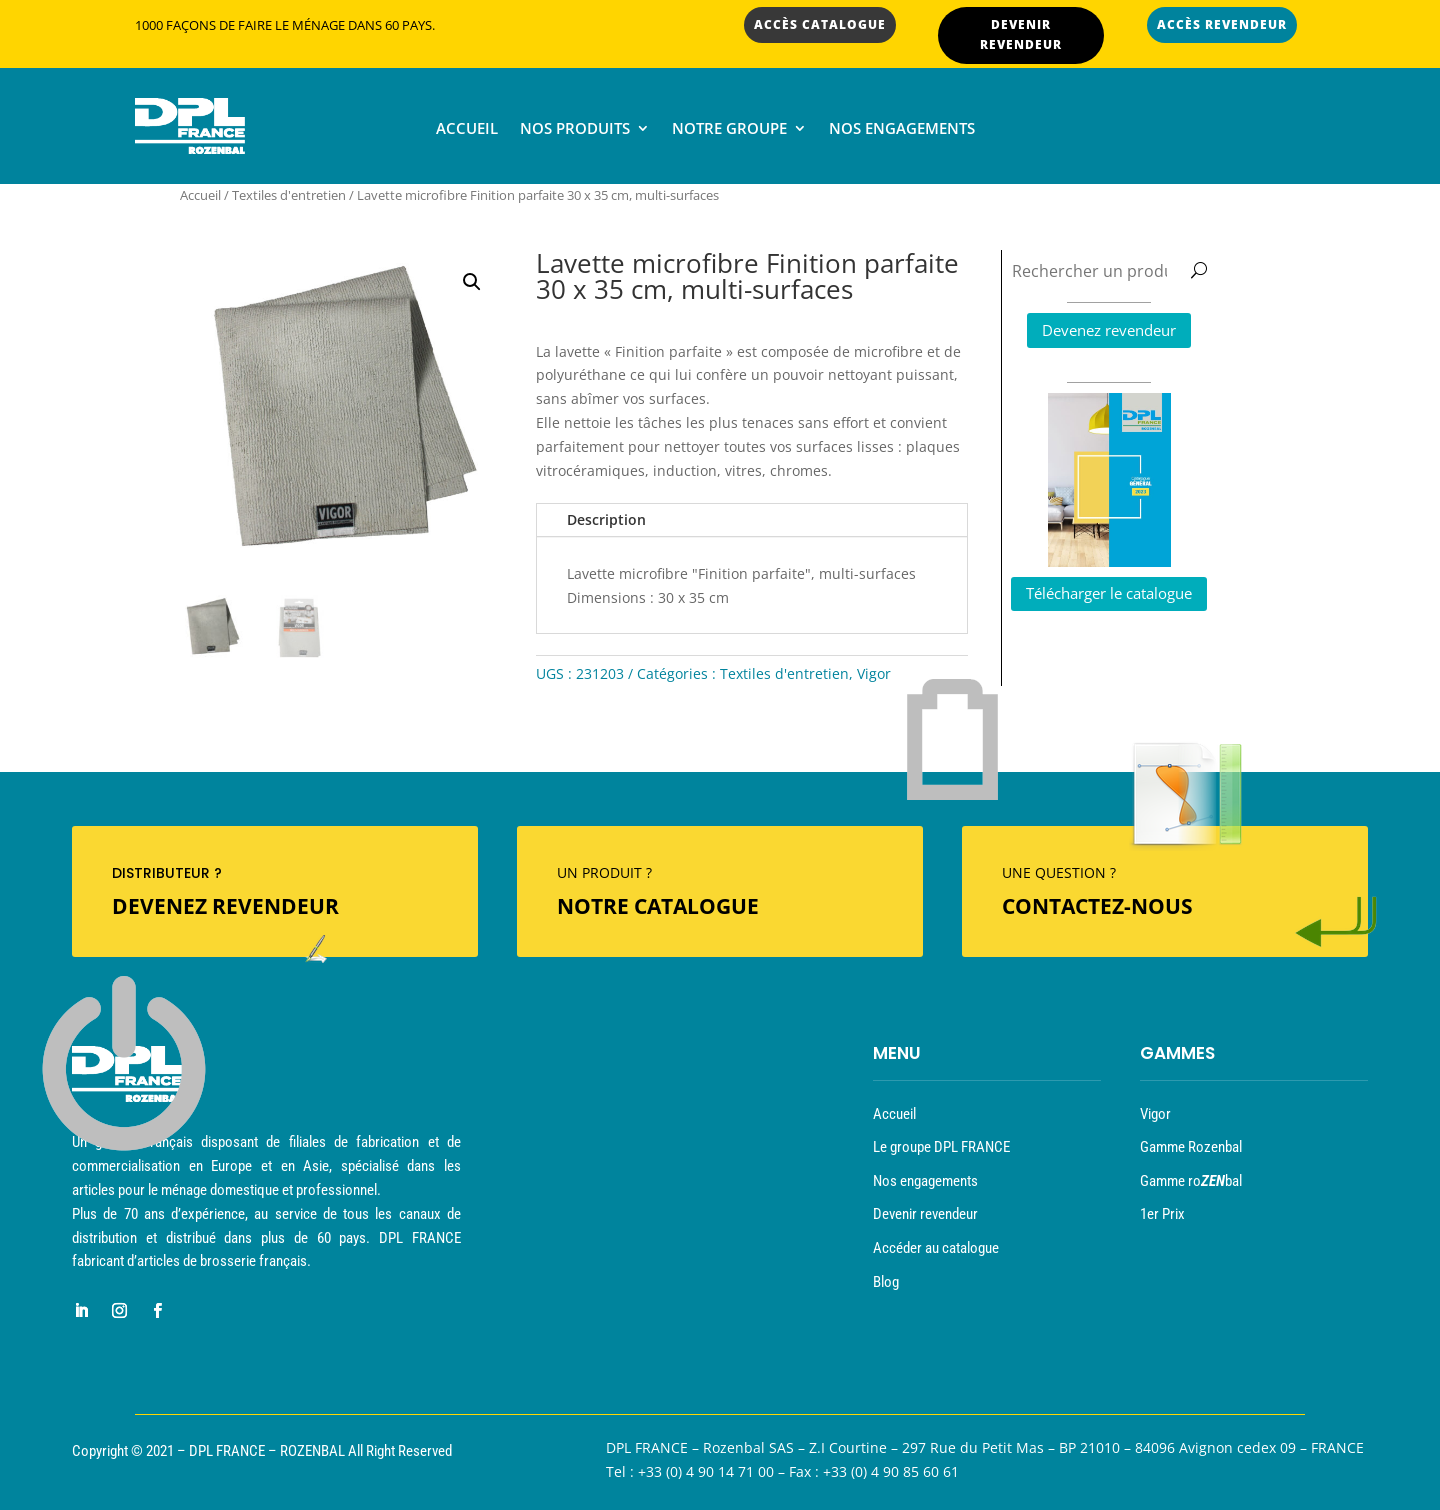 The height and width of the screenshot is (1510, 1440). Describe the element at coordinates (1186, 794) in the screenshot. I see `a vector drawing or illustration template file` at that location.